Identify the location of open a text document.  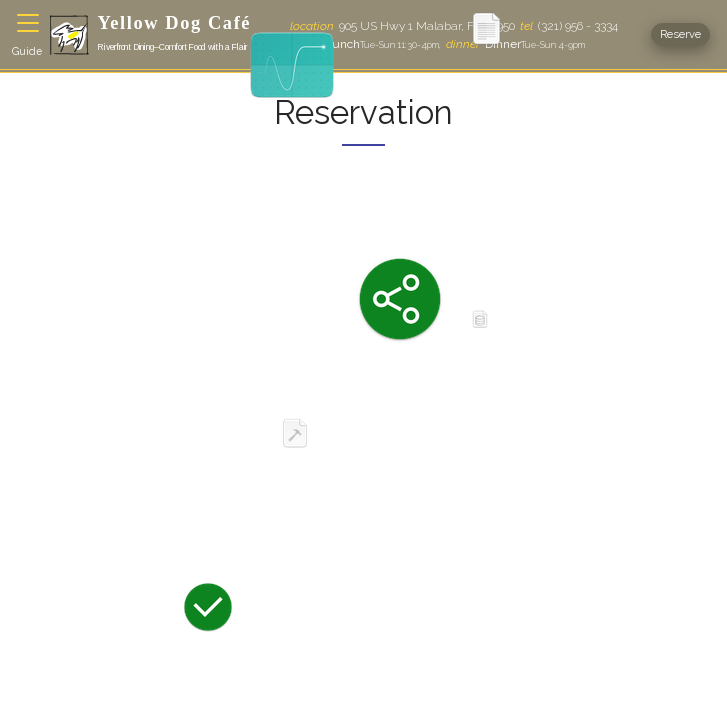
(486, 28).